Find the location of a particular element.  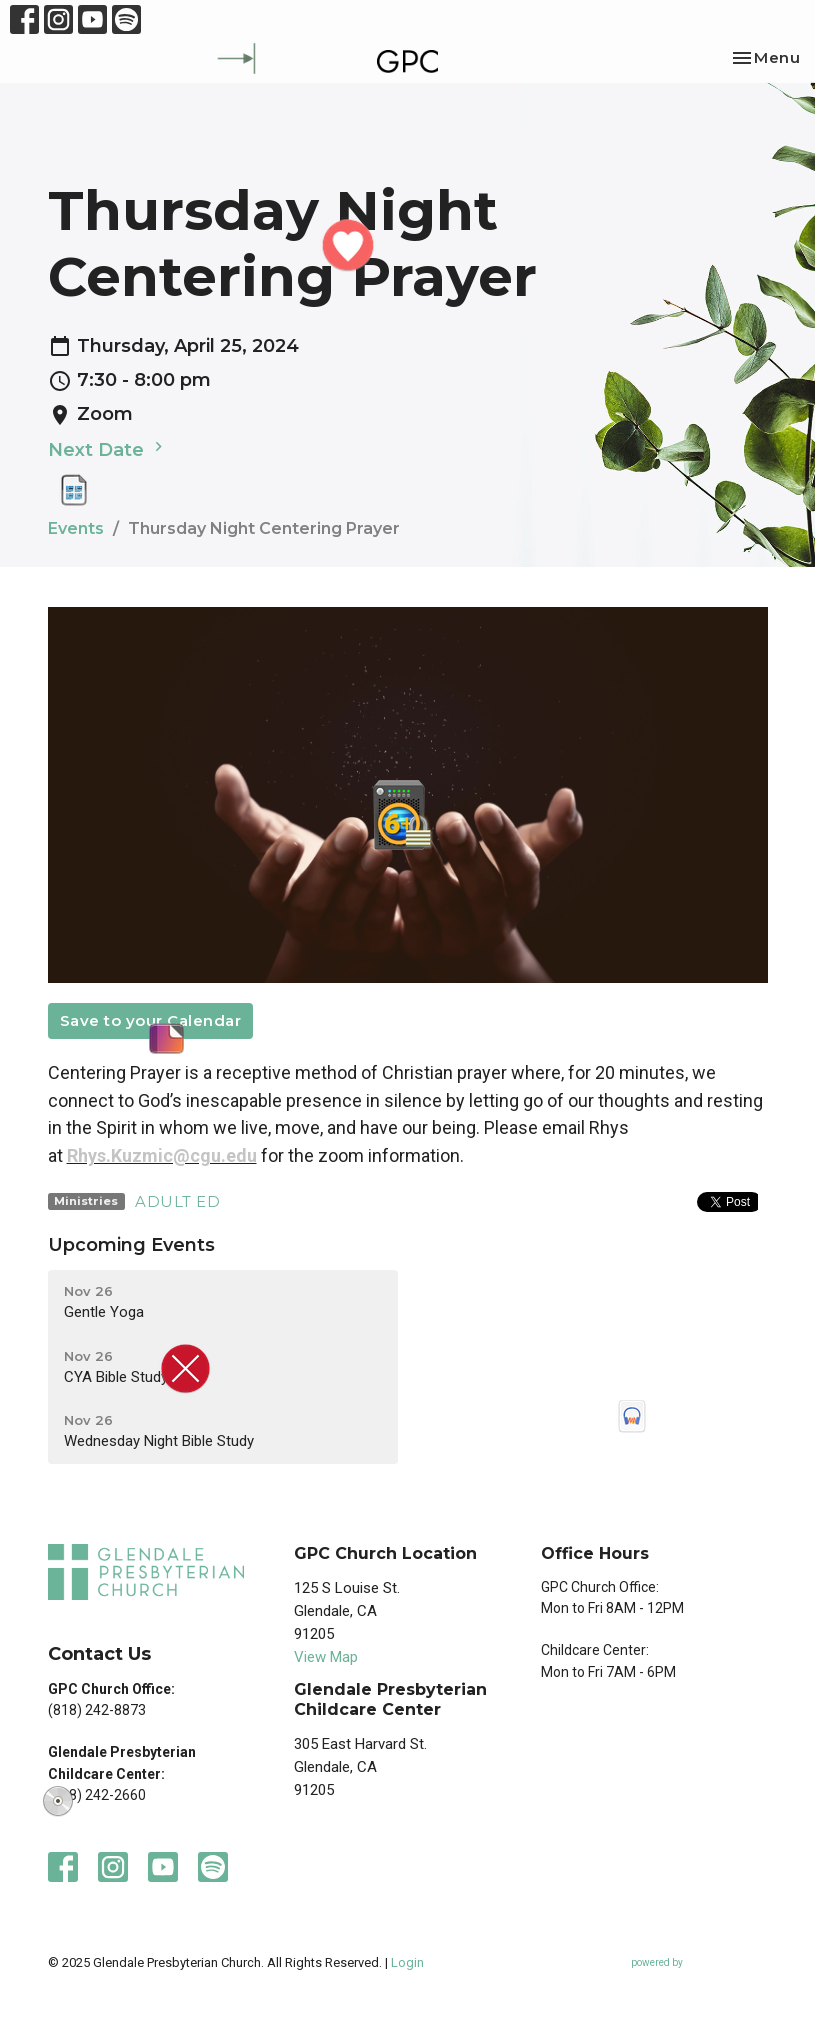

open an opendocument master document file is located at coordinates (74, 490).